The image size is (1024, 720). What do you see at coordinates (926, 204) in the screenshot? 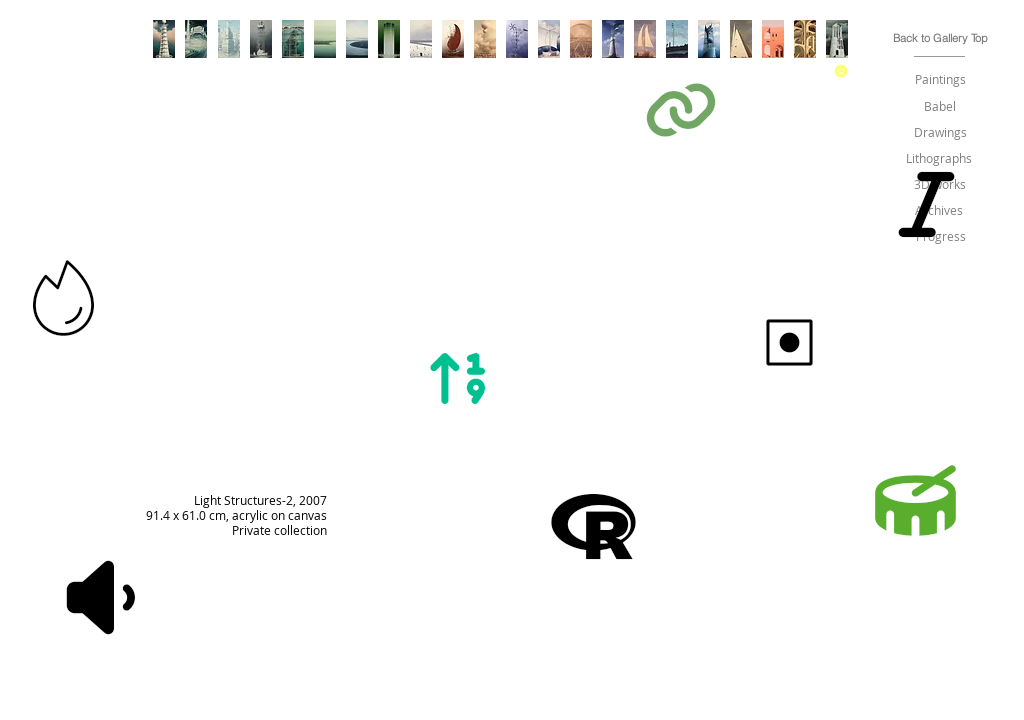
I see `apply italic formatting to selected text` at bounding box center [926, 204].